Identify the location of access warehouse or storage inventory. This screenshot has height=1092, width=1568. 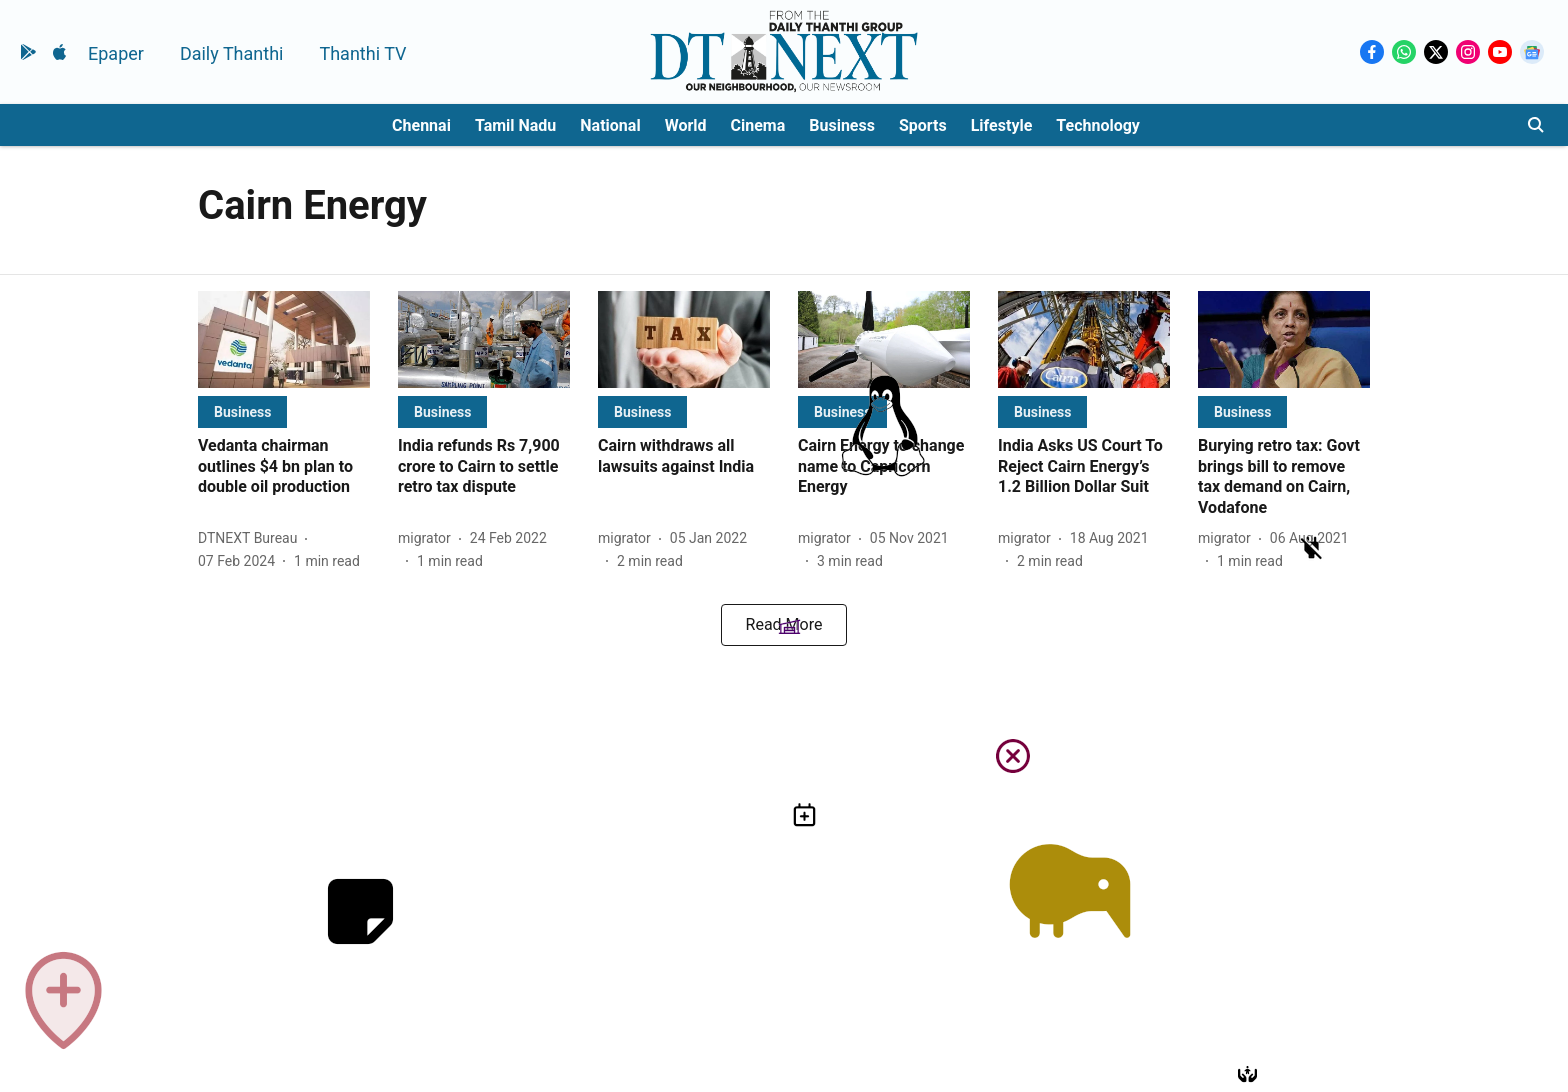
(789, 627).